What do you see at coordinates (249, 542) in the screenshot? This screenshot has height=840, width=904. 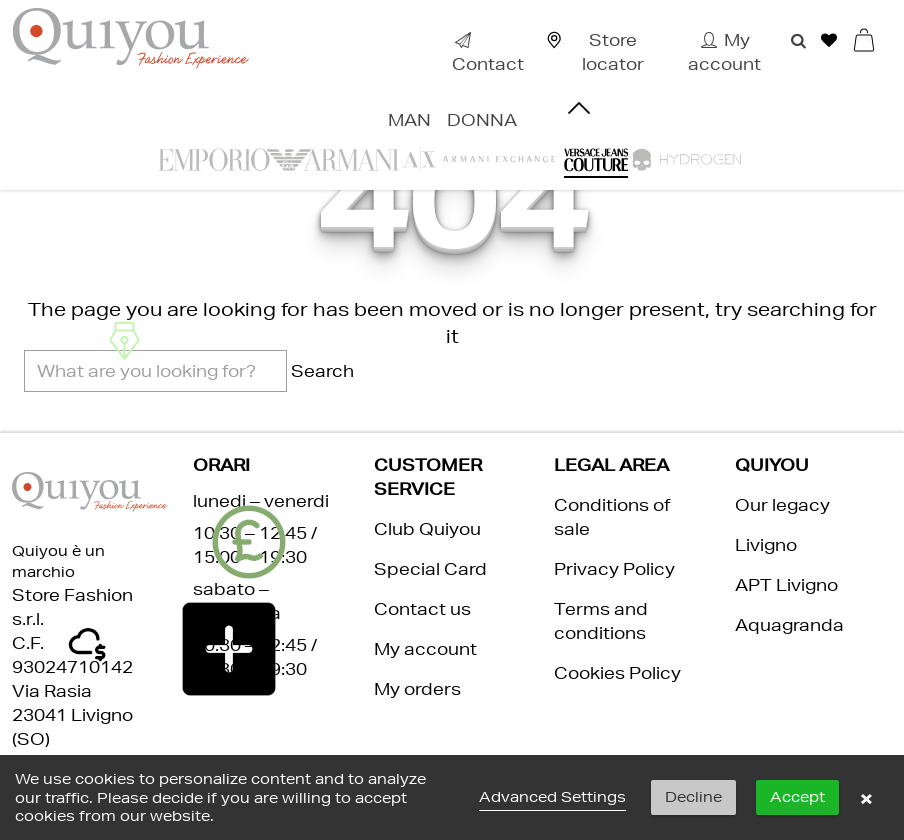 I see `view balance in british pounds` at bounding box center [249, 542].